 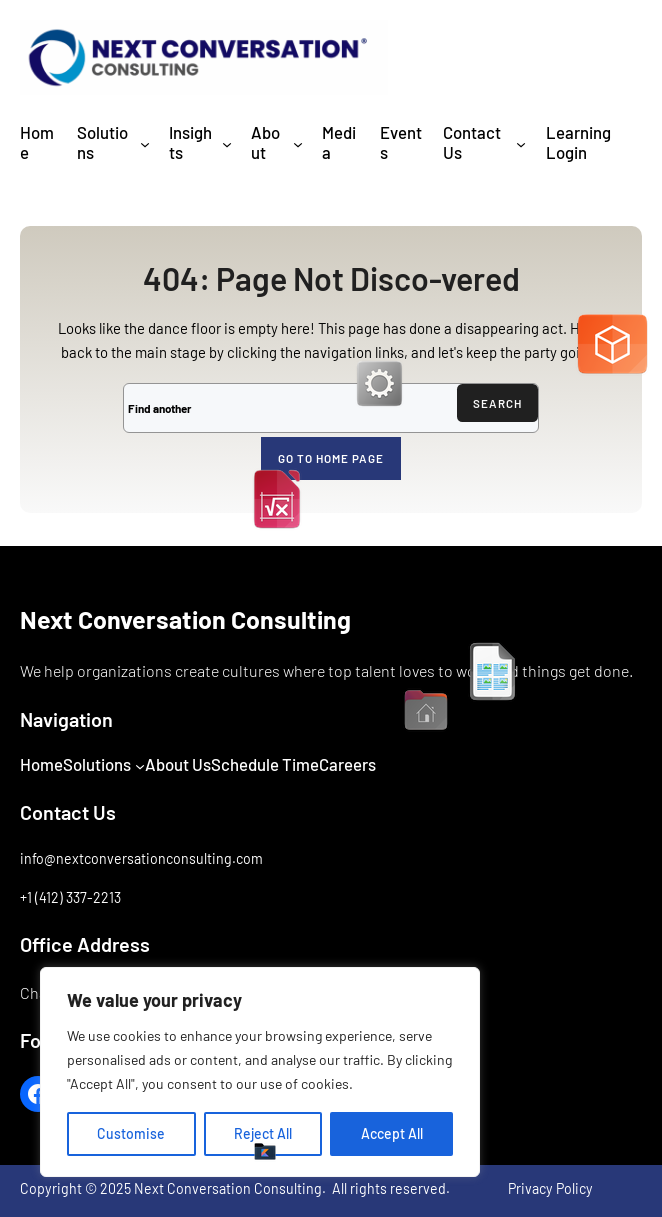 I want to click on open folder containing kotlin project files, so click(x=265, y=1152).